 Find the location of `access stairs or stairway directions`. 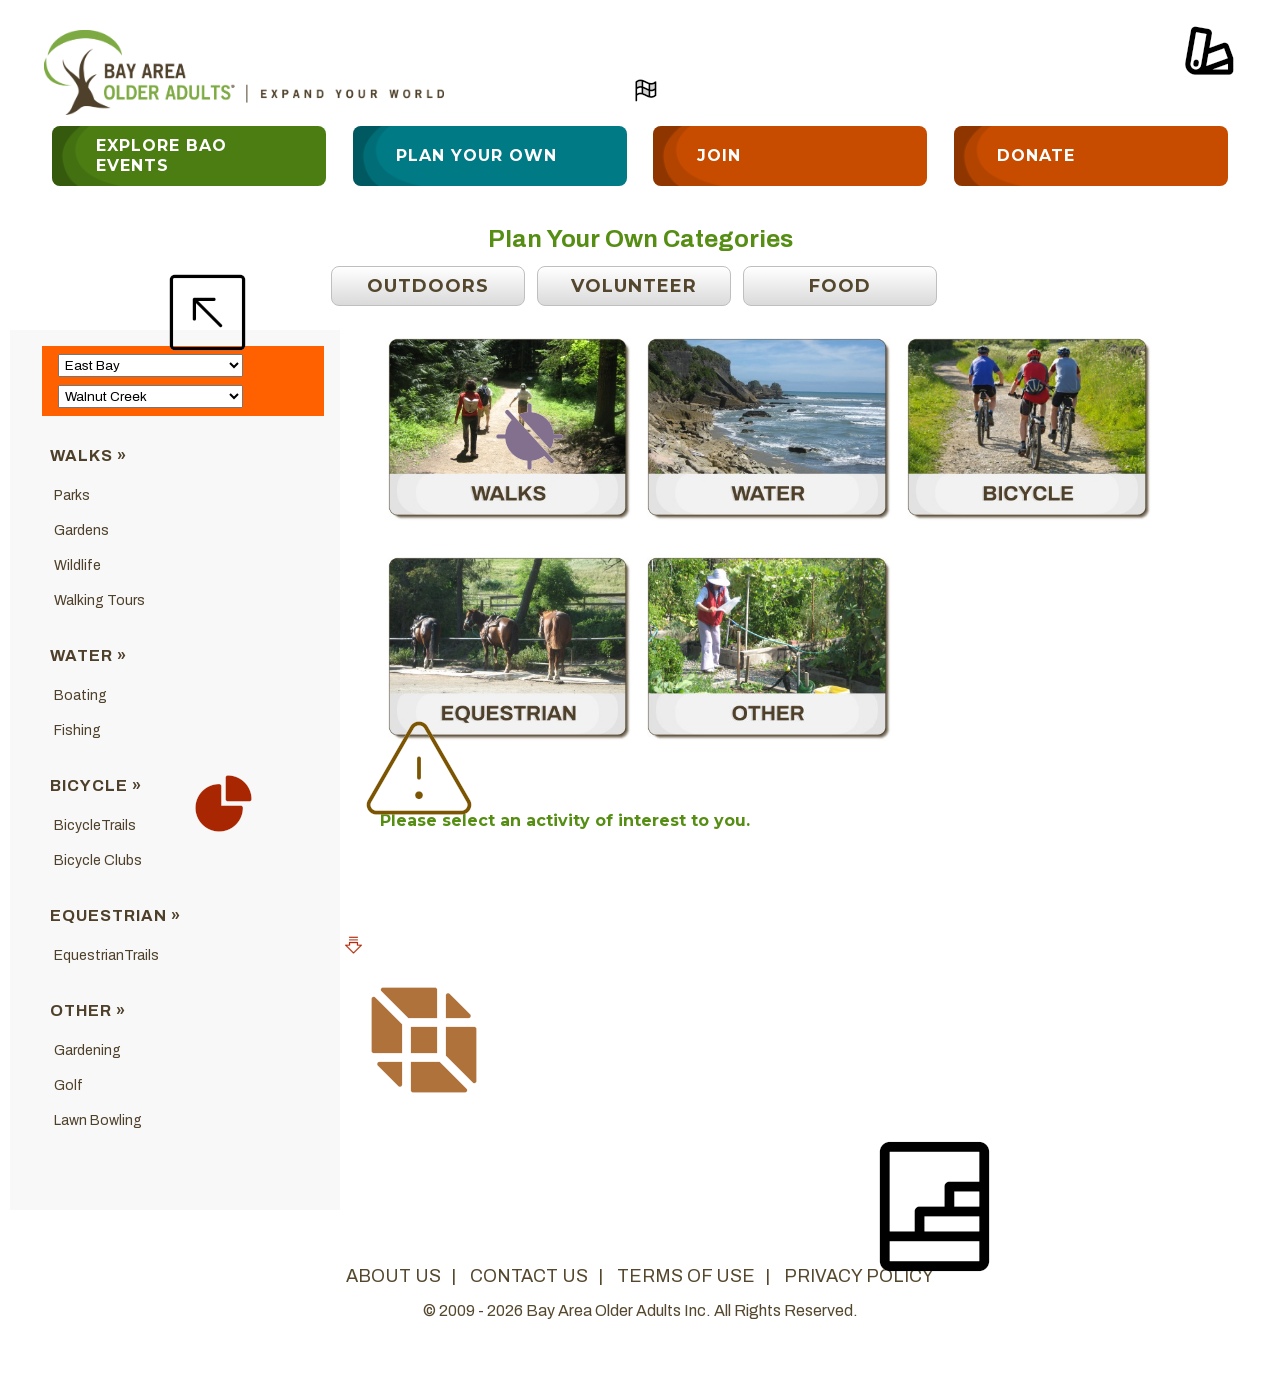

access stairs or stairway directions is located at coordinates (934, 1206).